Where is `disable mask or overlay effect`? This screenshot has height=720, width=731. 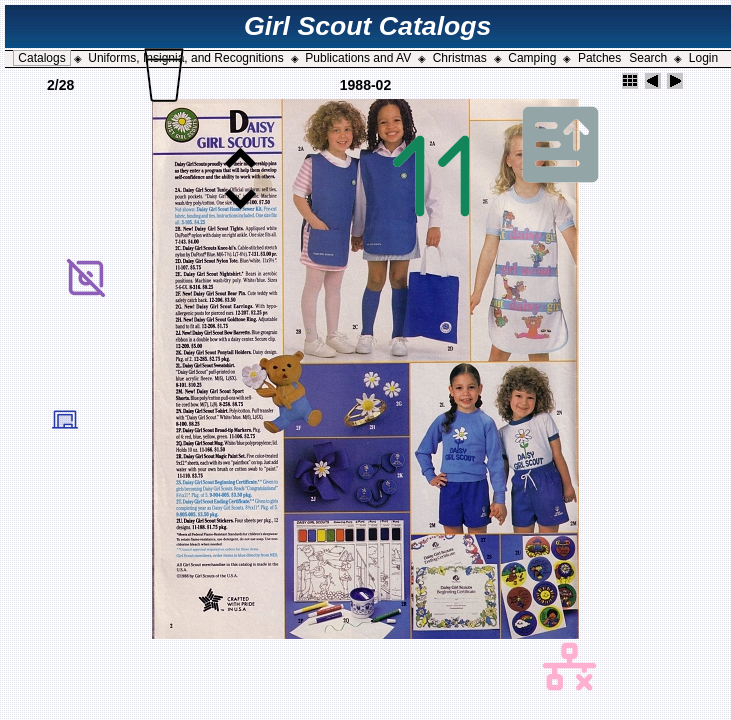
disable mask or overlay effect is located at coordinates (86, 278).